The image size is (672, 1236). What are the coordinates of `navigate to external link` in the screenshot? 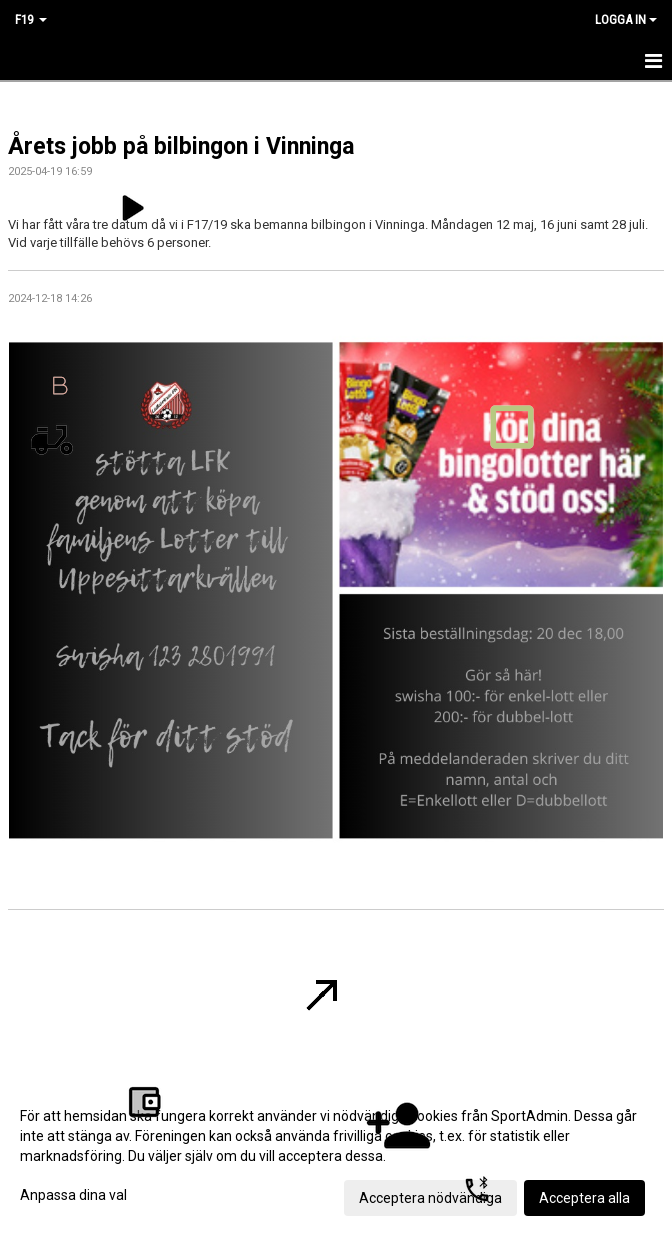 It's located at (322, 994).